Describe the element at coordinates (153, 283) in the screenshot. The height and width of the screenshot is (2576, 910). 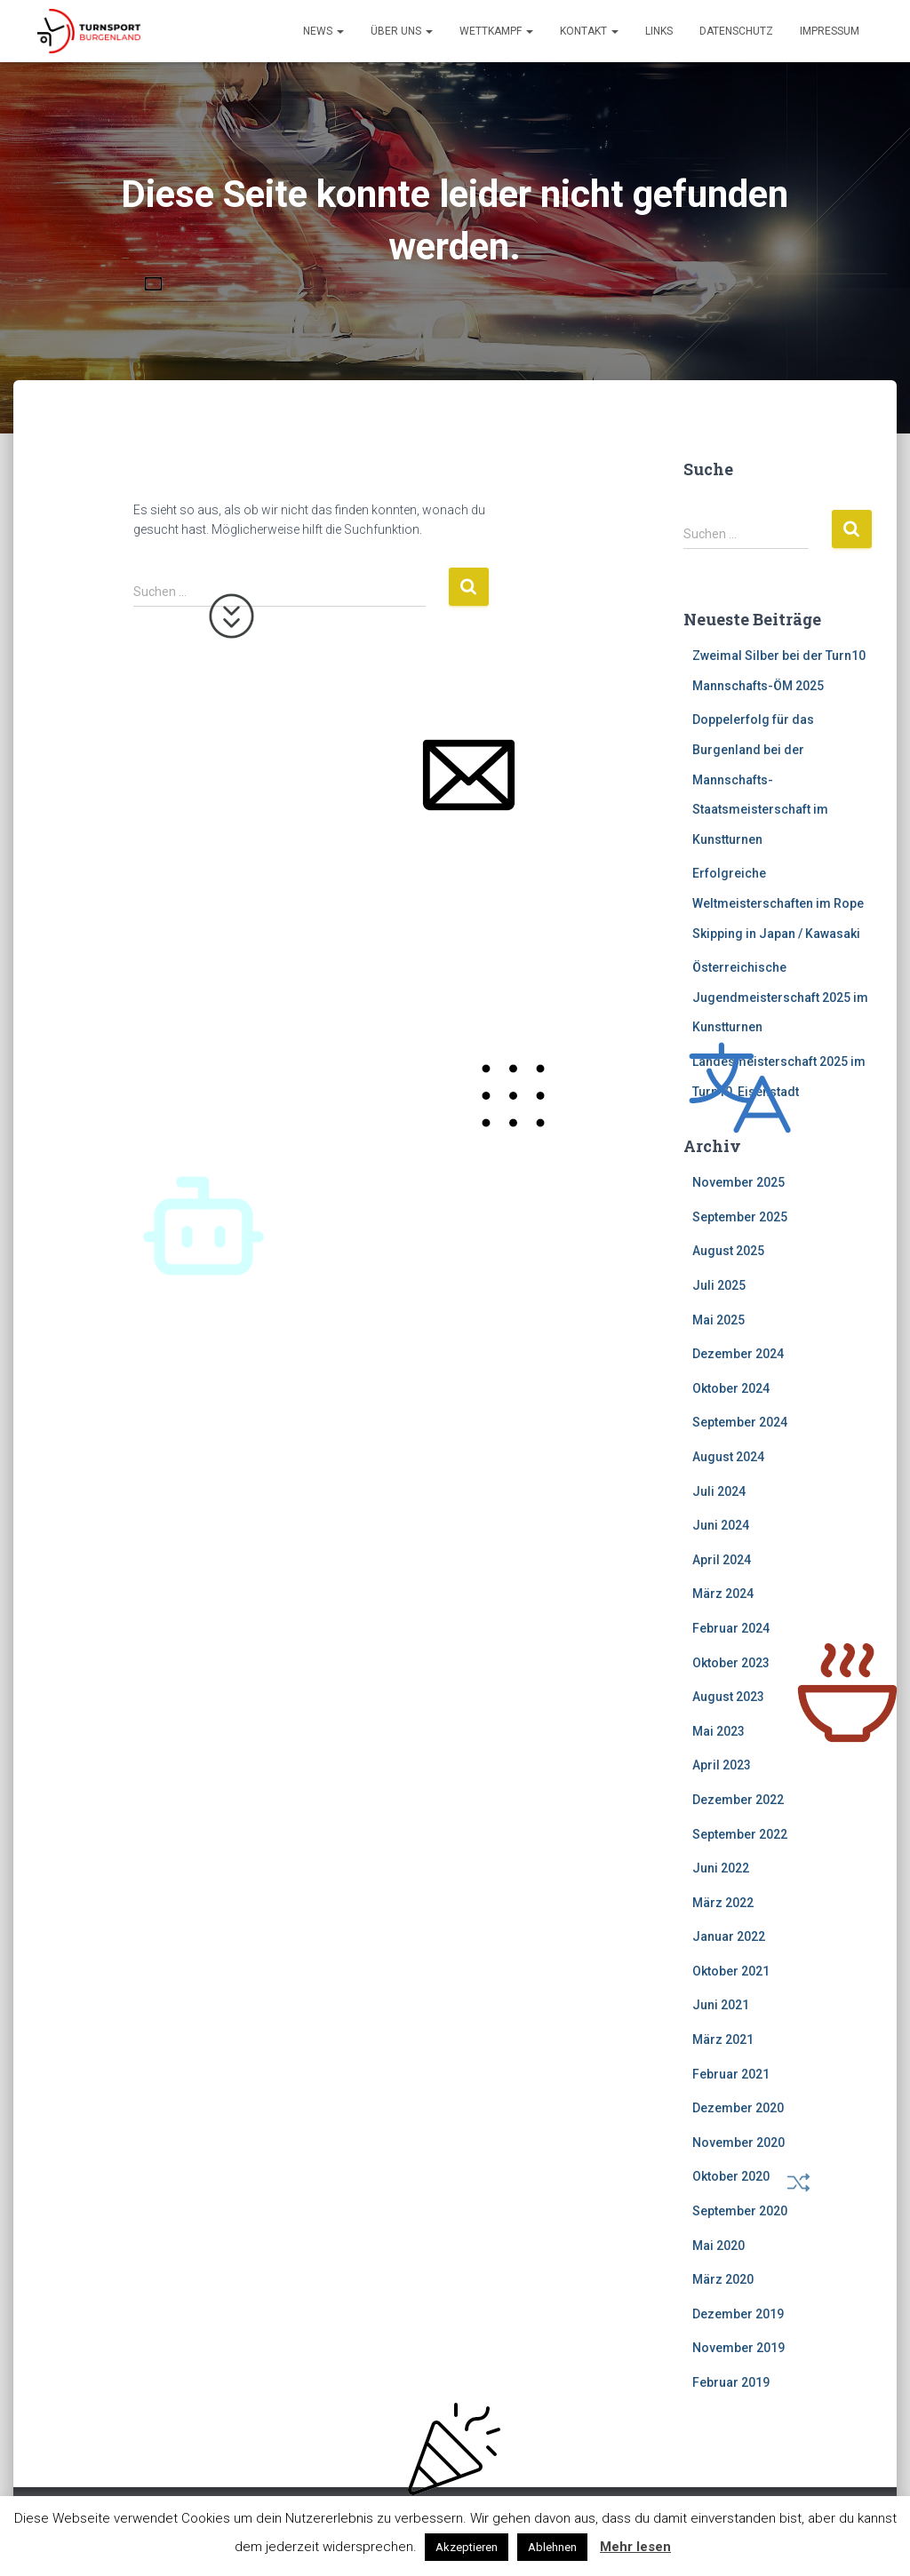
I see `crop image to 5:4 aspect ratio` at that location.